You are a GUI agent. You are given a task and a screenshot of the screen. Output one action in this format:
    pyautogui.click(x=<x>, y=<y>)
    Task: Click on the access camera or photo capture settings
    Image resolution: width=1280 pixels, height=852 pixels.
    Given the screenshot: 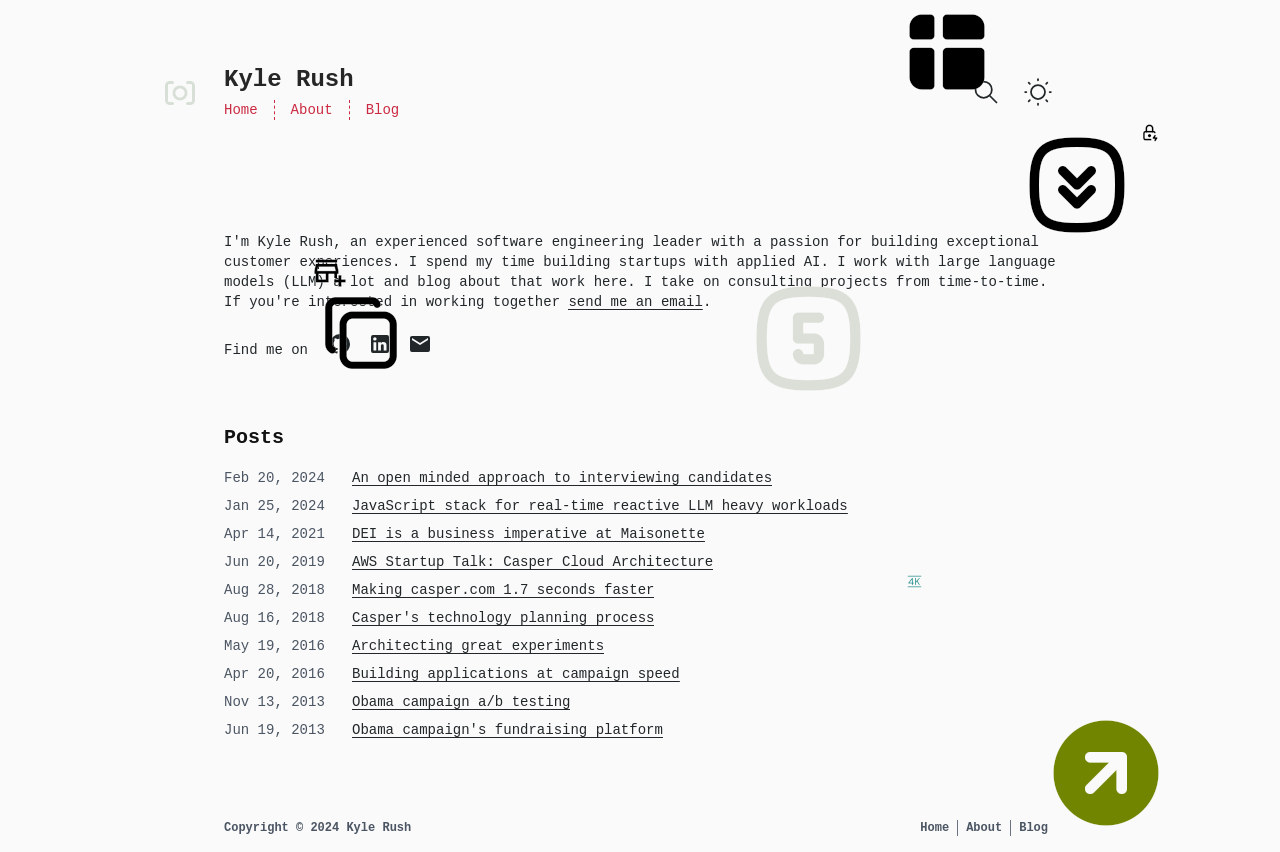 What is the action you would take?
    pyautogui.click(x=180, y=93)
    